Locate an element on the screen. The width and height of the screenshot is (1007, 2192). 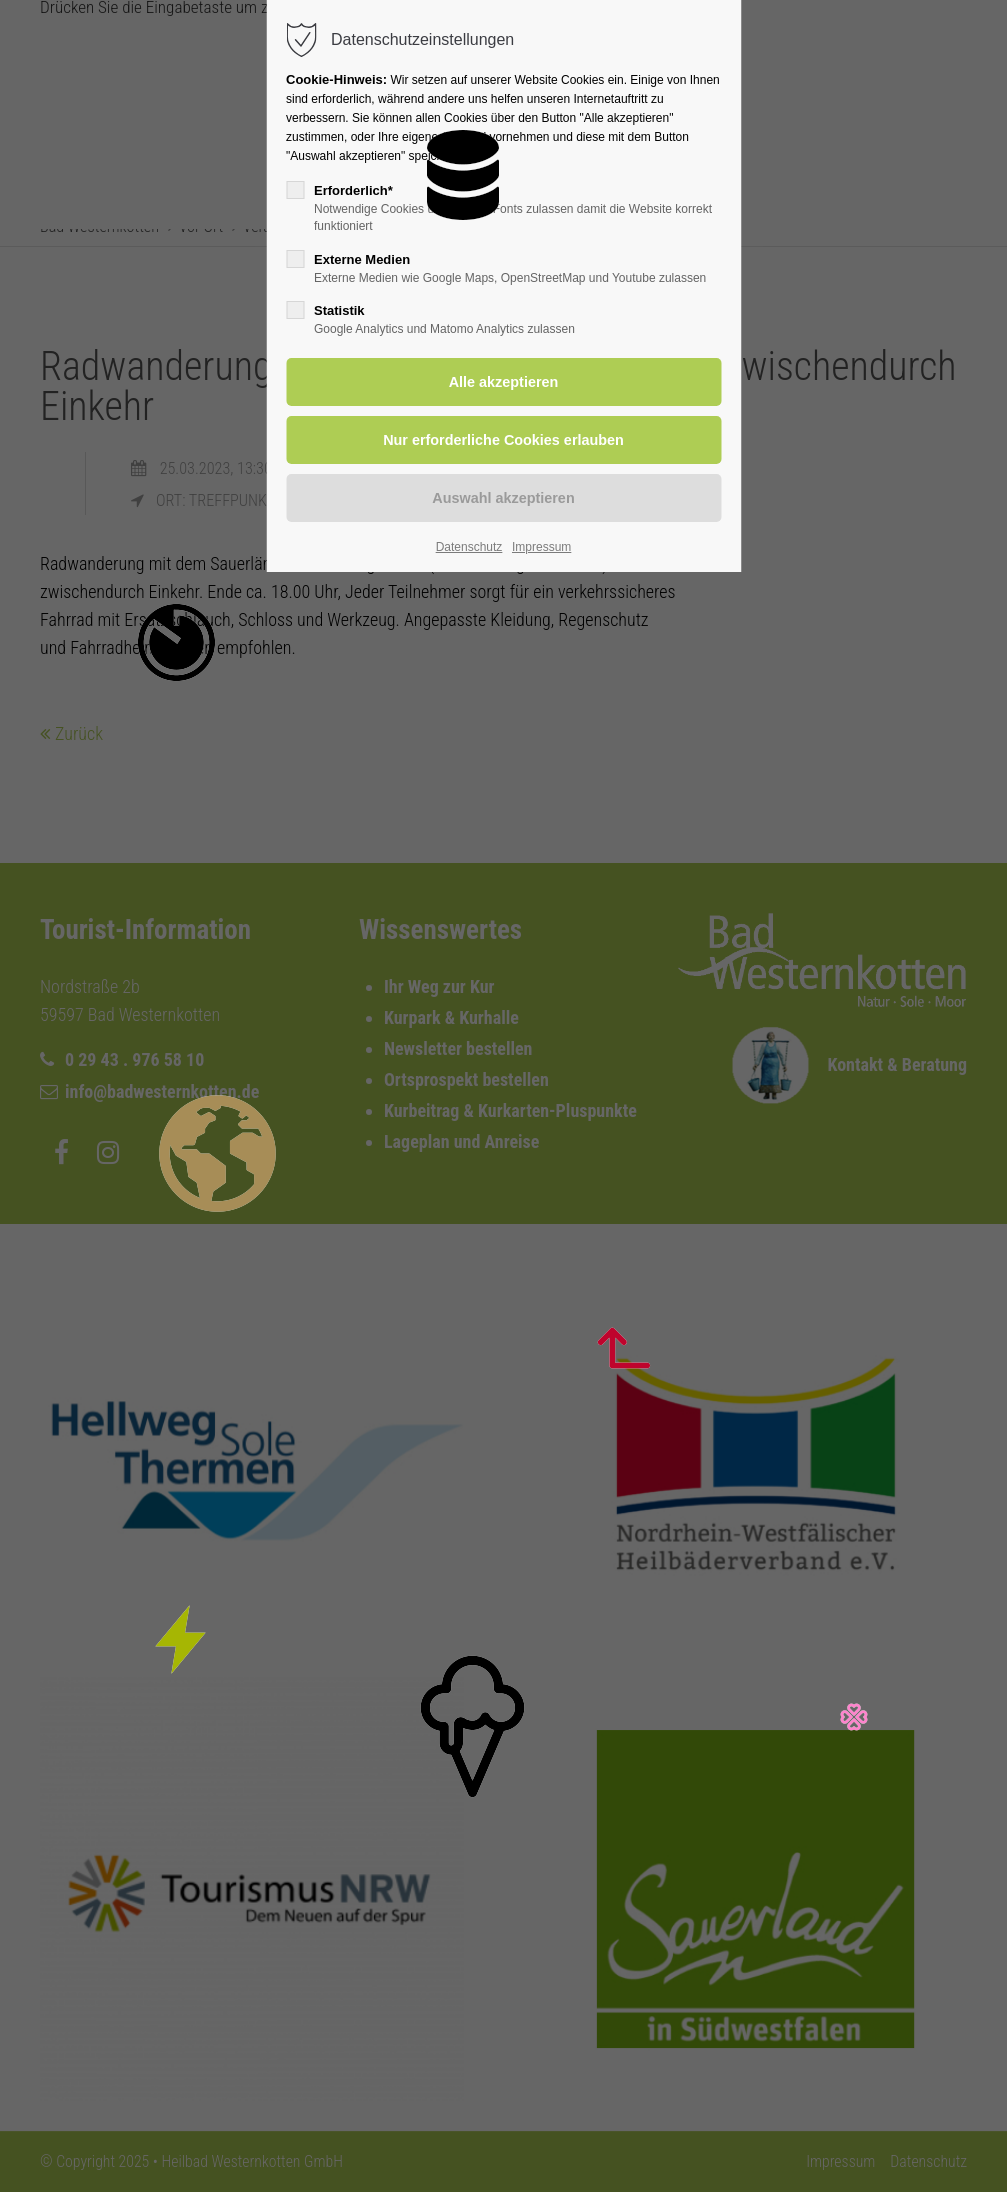
go back and return to top is located at coordinates (622, 1350).